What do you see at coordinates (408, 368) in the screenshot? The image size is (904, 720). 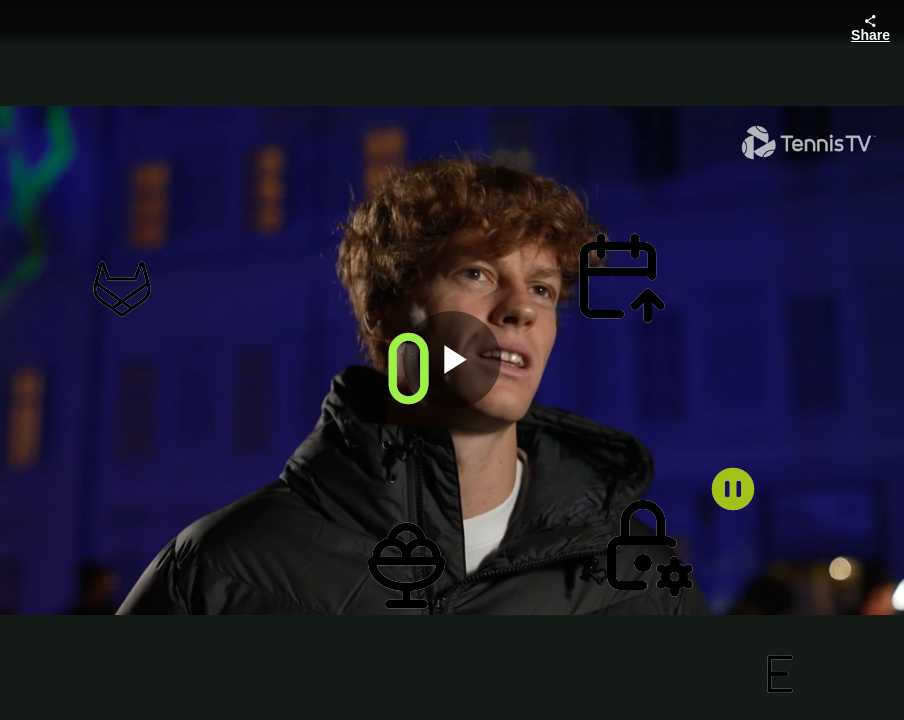 I see `indicates zero items or empty count` at bounding box center [408, 368].